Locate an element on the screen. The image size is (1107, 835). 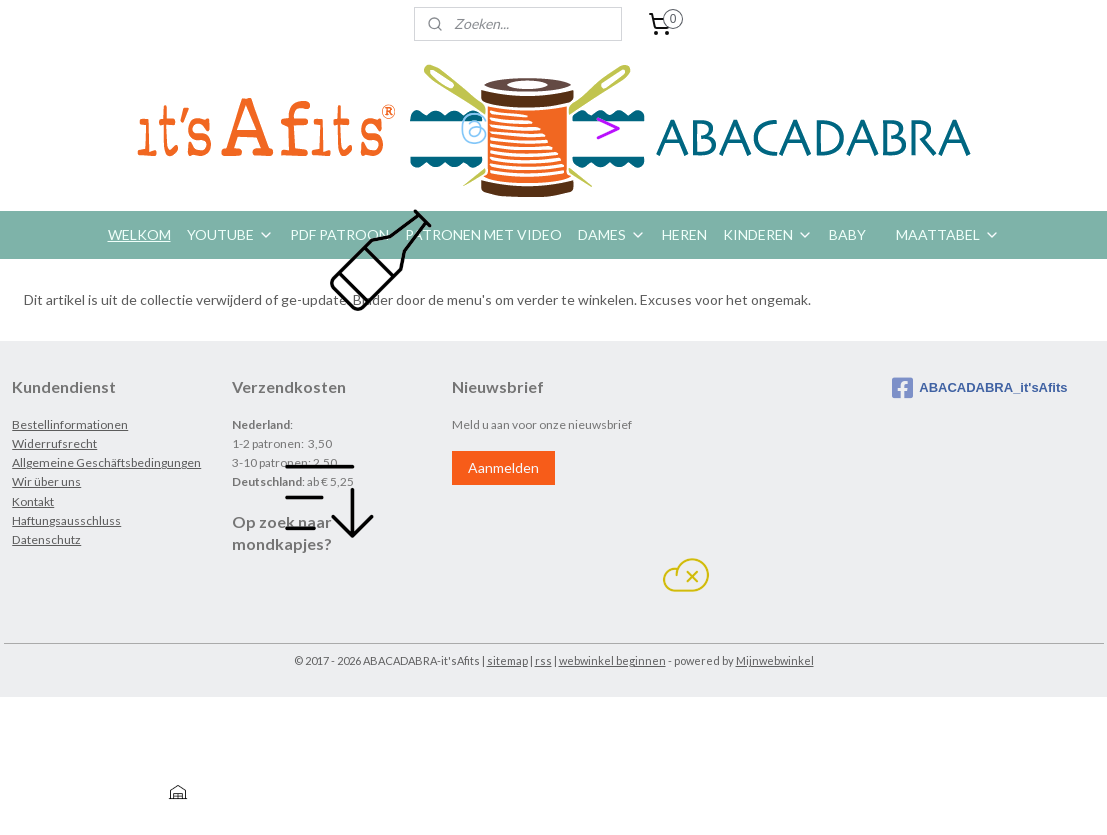
browse beer or beverage options is located at coordinates (379, 262).